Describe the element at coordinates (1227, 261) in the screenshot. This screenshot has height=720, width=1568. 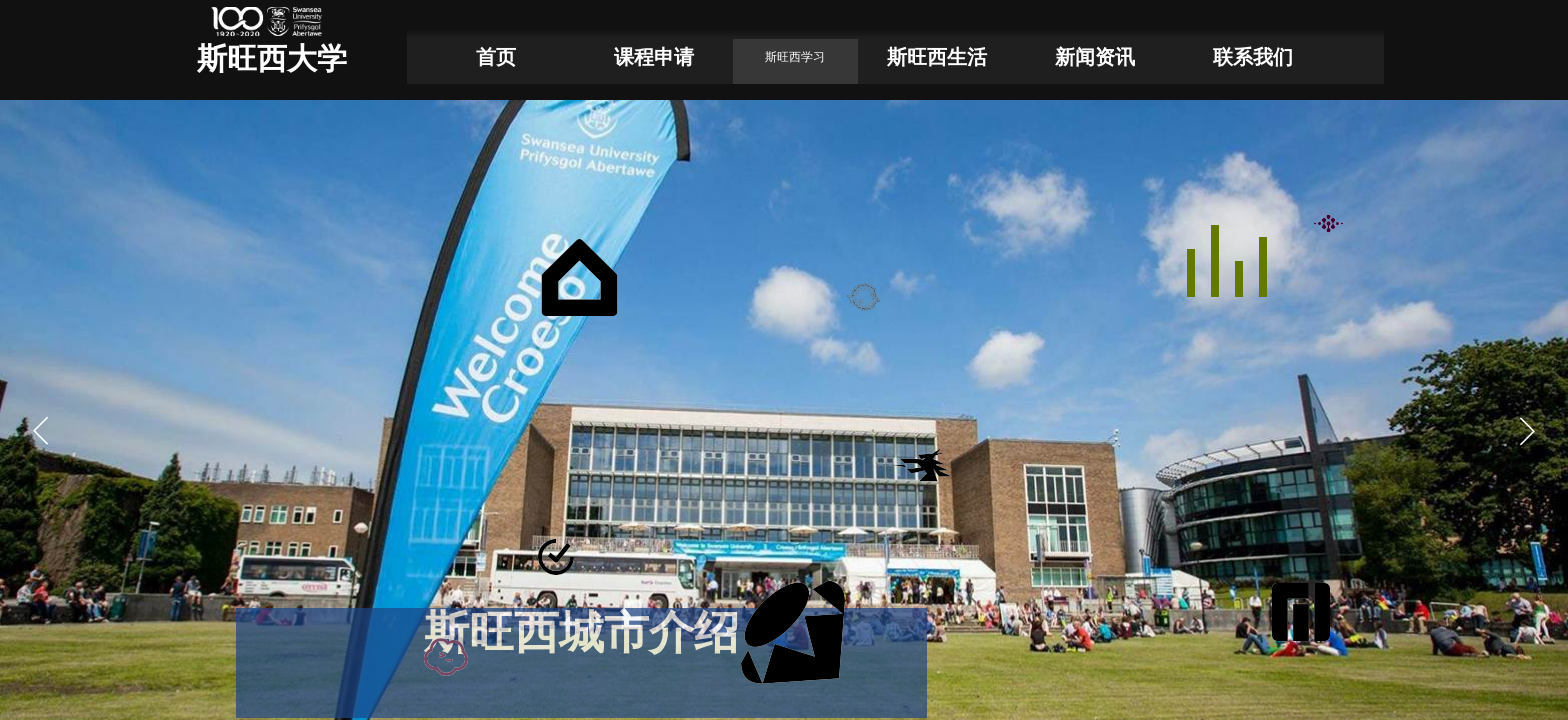
I see `open rhythm music streaming app` at that location.